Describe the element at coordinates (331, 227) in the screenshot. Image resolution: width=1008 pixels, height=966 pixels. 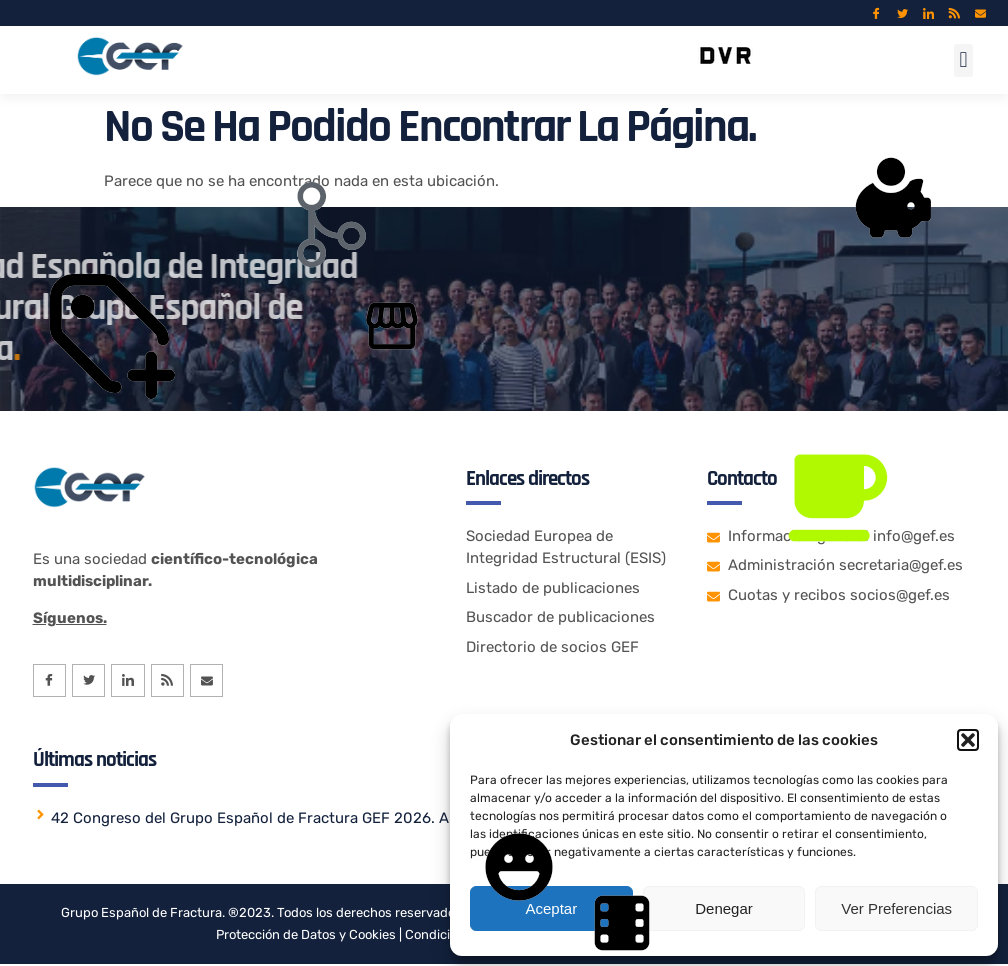
I see `merge branches in version control` at that location.